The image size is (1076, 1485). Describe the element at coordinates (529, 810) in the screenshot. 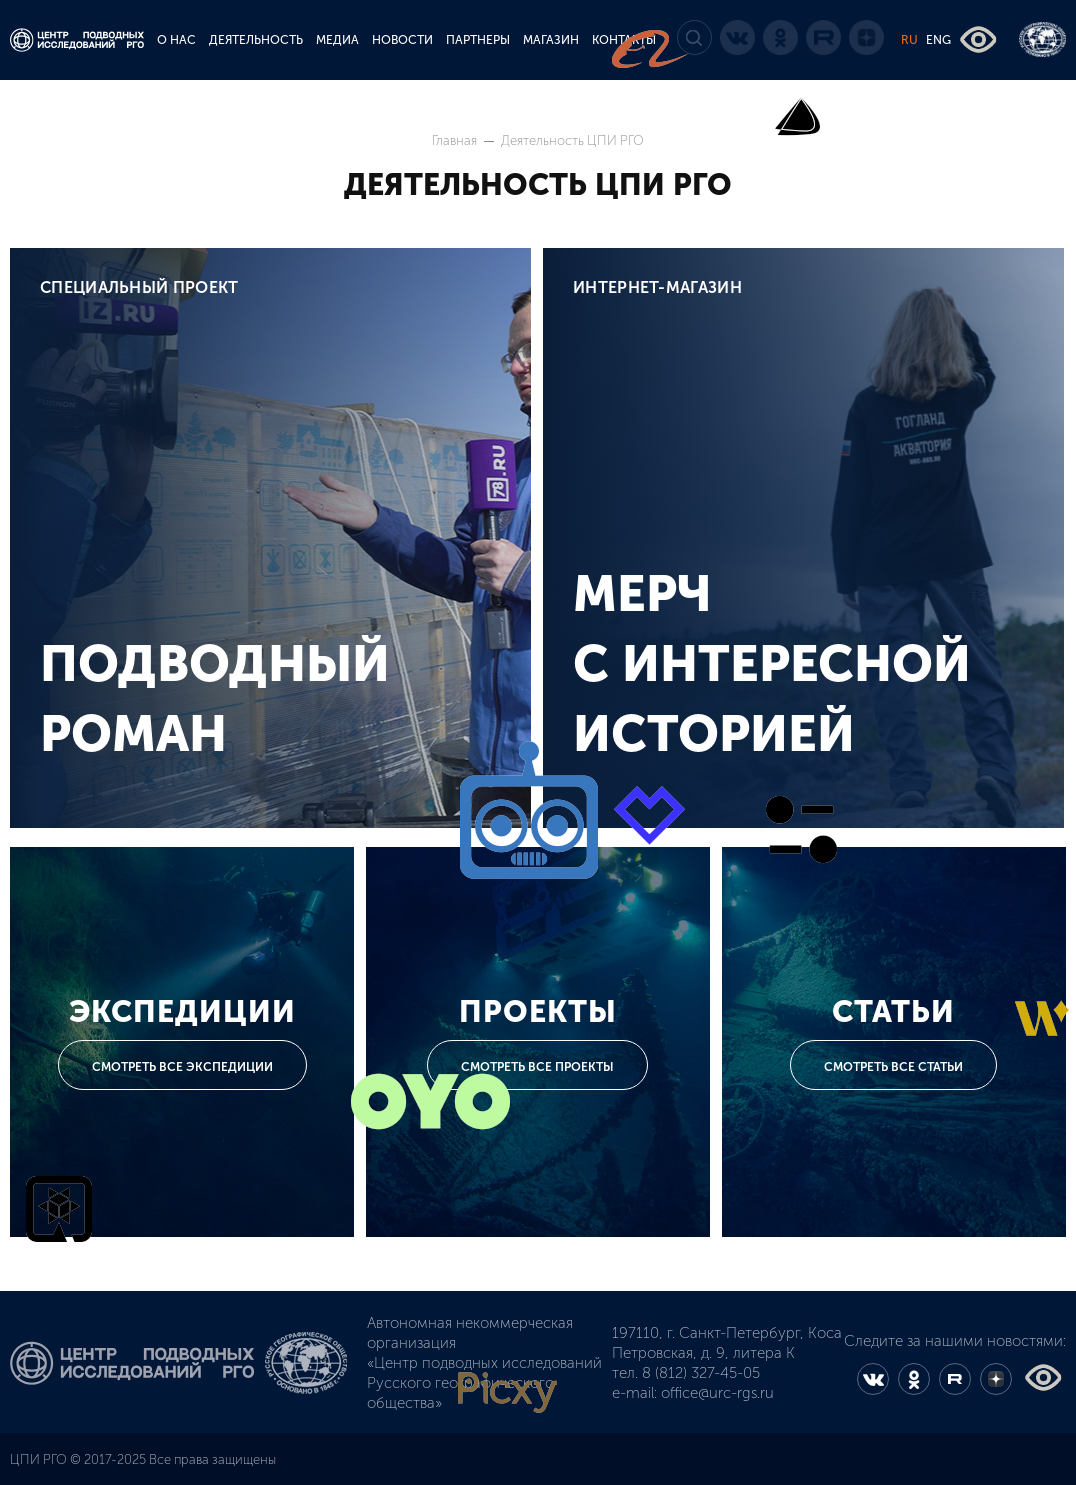

I see `probot automation service logo` at that location.